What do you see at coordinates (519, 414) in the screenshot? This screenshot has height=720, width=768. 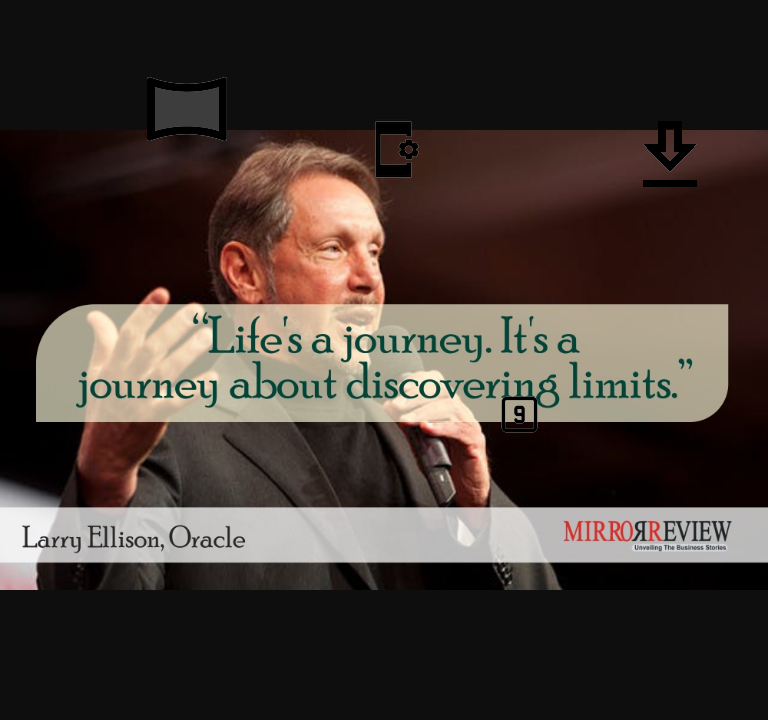 I see `select or navigate to item number 9` at bounding box center [519, 414].